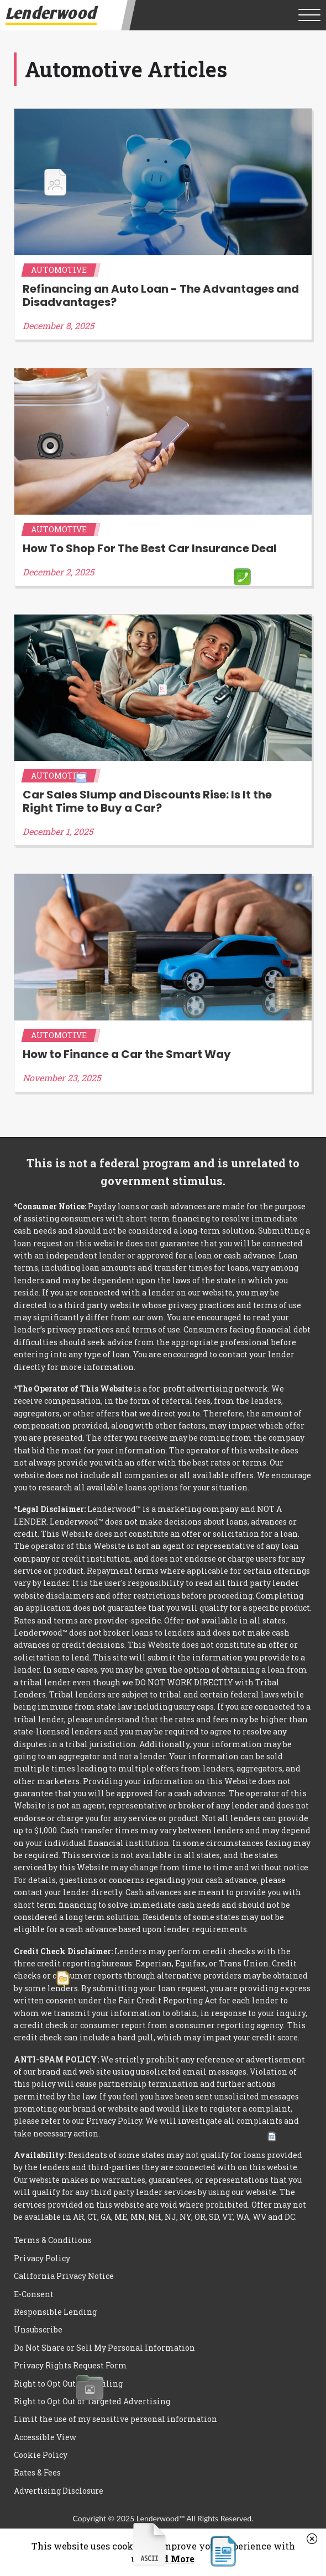 This screenshot has height=2576, width=326. Describe the element at coordinates (242, 576) in the screenshot. I see `open the phone calls app` at that location.